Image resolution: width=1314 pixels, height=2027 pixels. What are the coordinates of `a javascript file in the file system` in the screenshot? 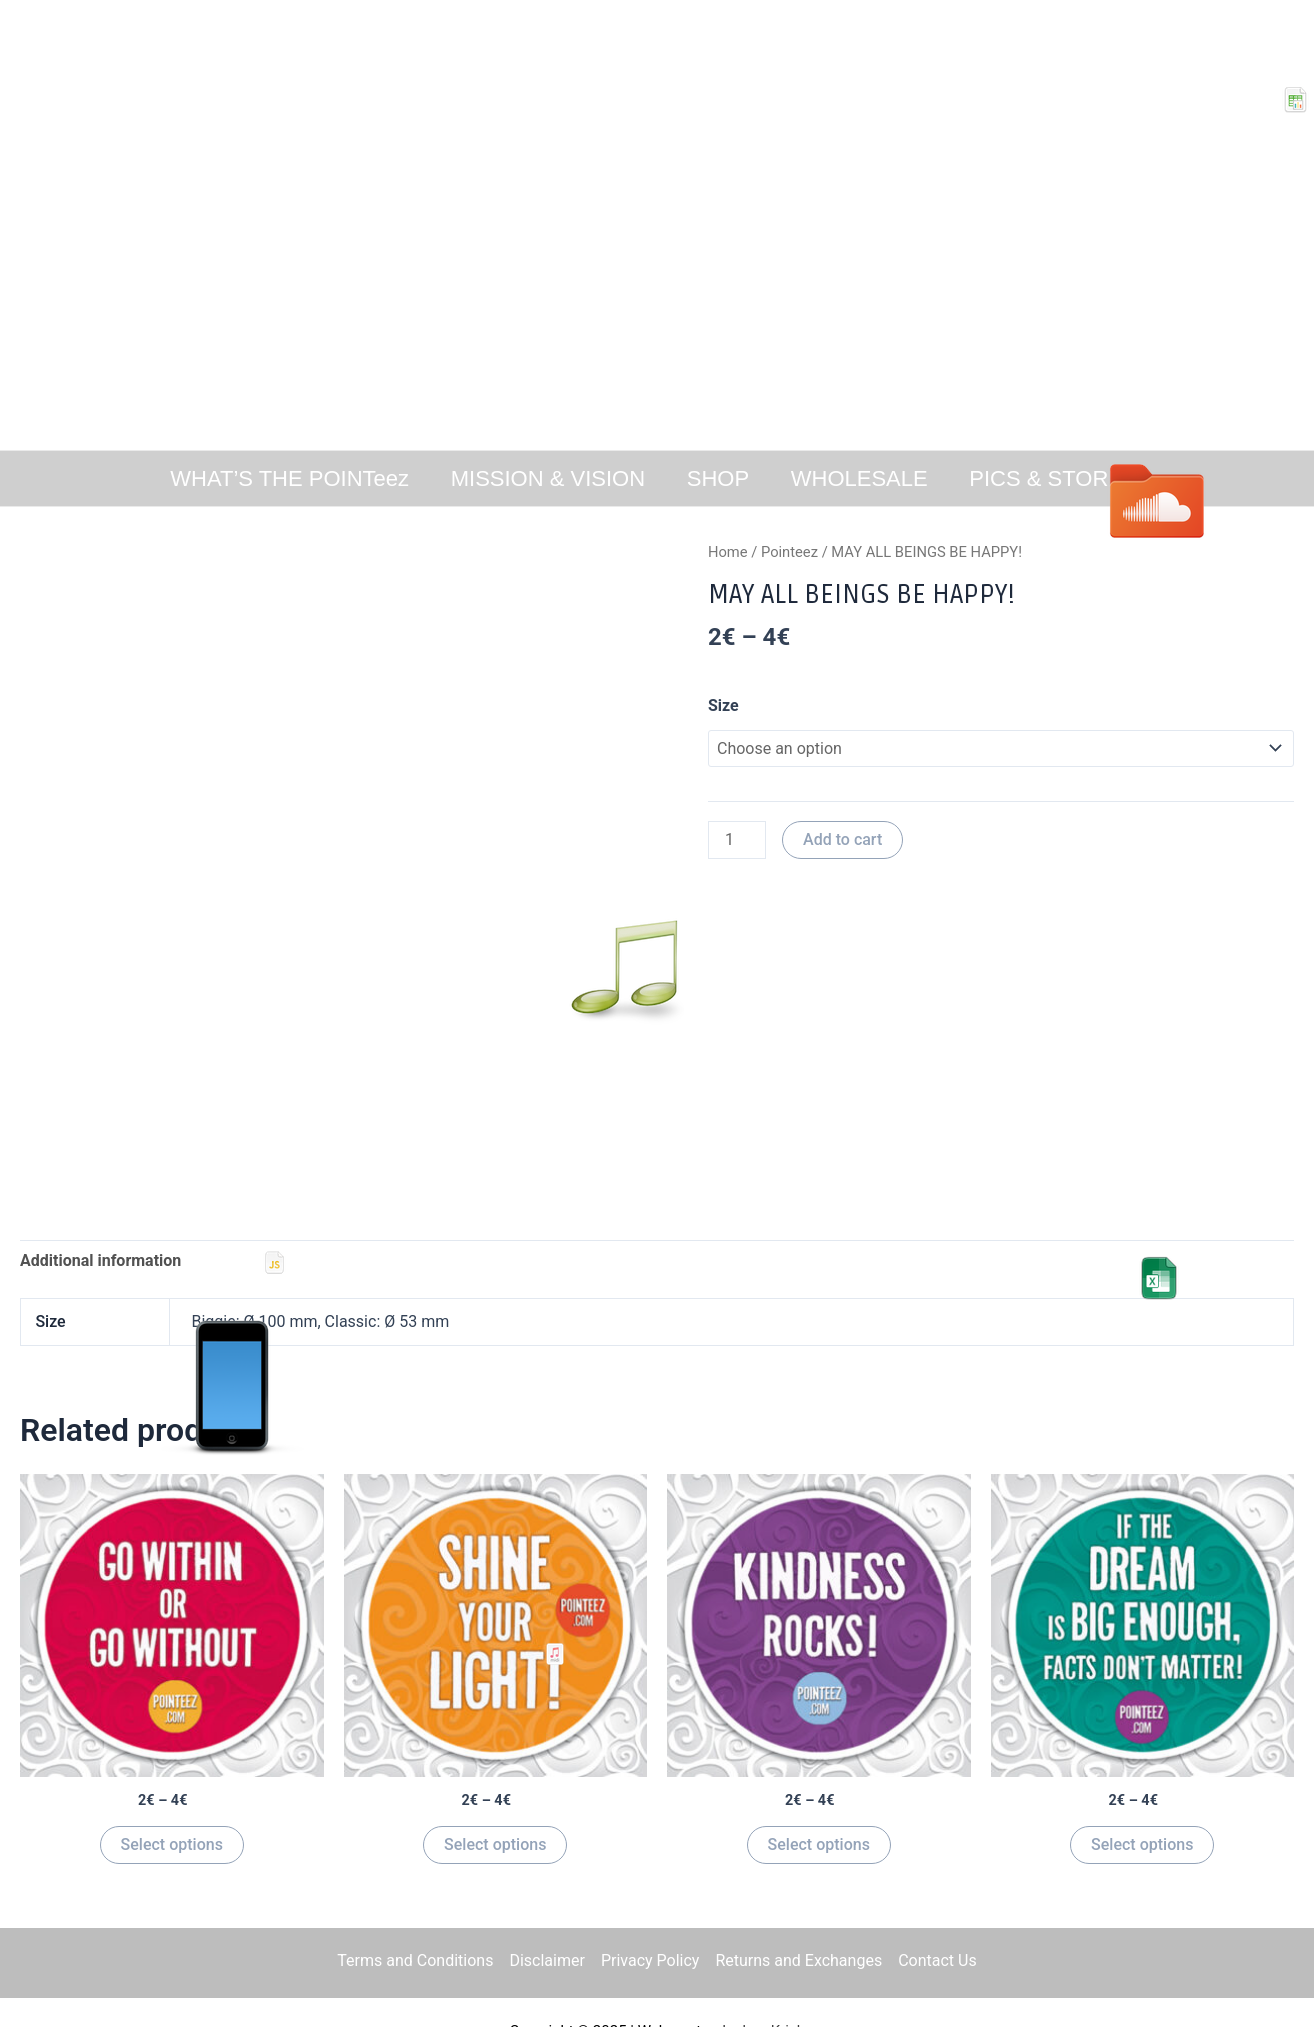 It's located at (274, 1262).